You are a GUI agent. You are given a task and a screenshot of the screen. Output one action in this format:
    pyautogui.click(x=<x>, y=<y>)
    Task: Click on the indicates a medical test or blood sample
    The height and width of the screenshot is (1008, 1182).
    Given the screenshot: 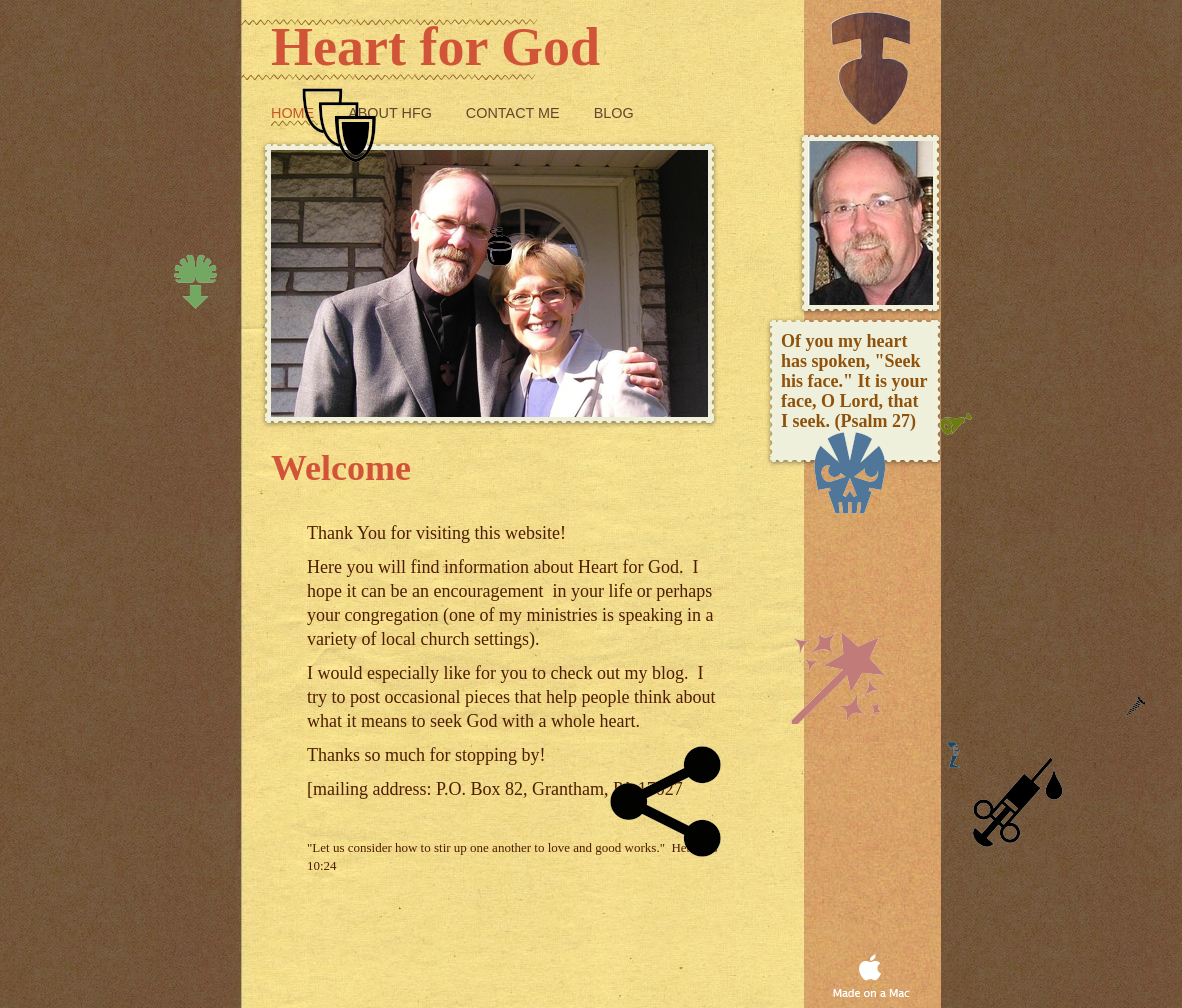 What is the action you would take?
    pyautogui.click(x=1018, y=802)
    